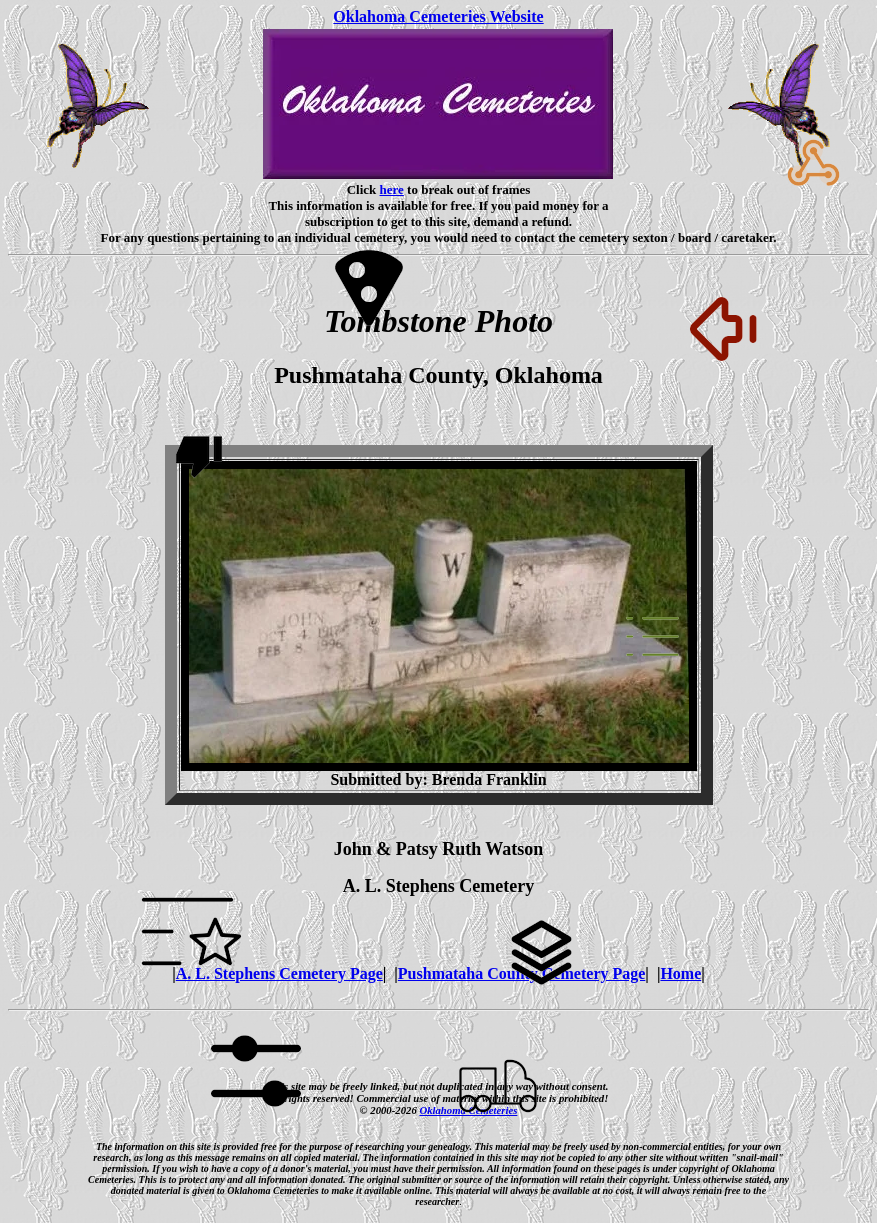 The width and height of the screenshot is (877, 1223). Describe the element at coordinates (369, 290) in the screenshot. I see `find nearby pizza restaurants` at that location.